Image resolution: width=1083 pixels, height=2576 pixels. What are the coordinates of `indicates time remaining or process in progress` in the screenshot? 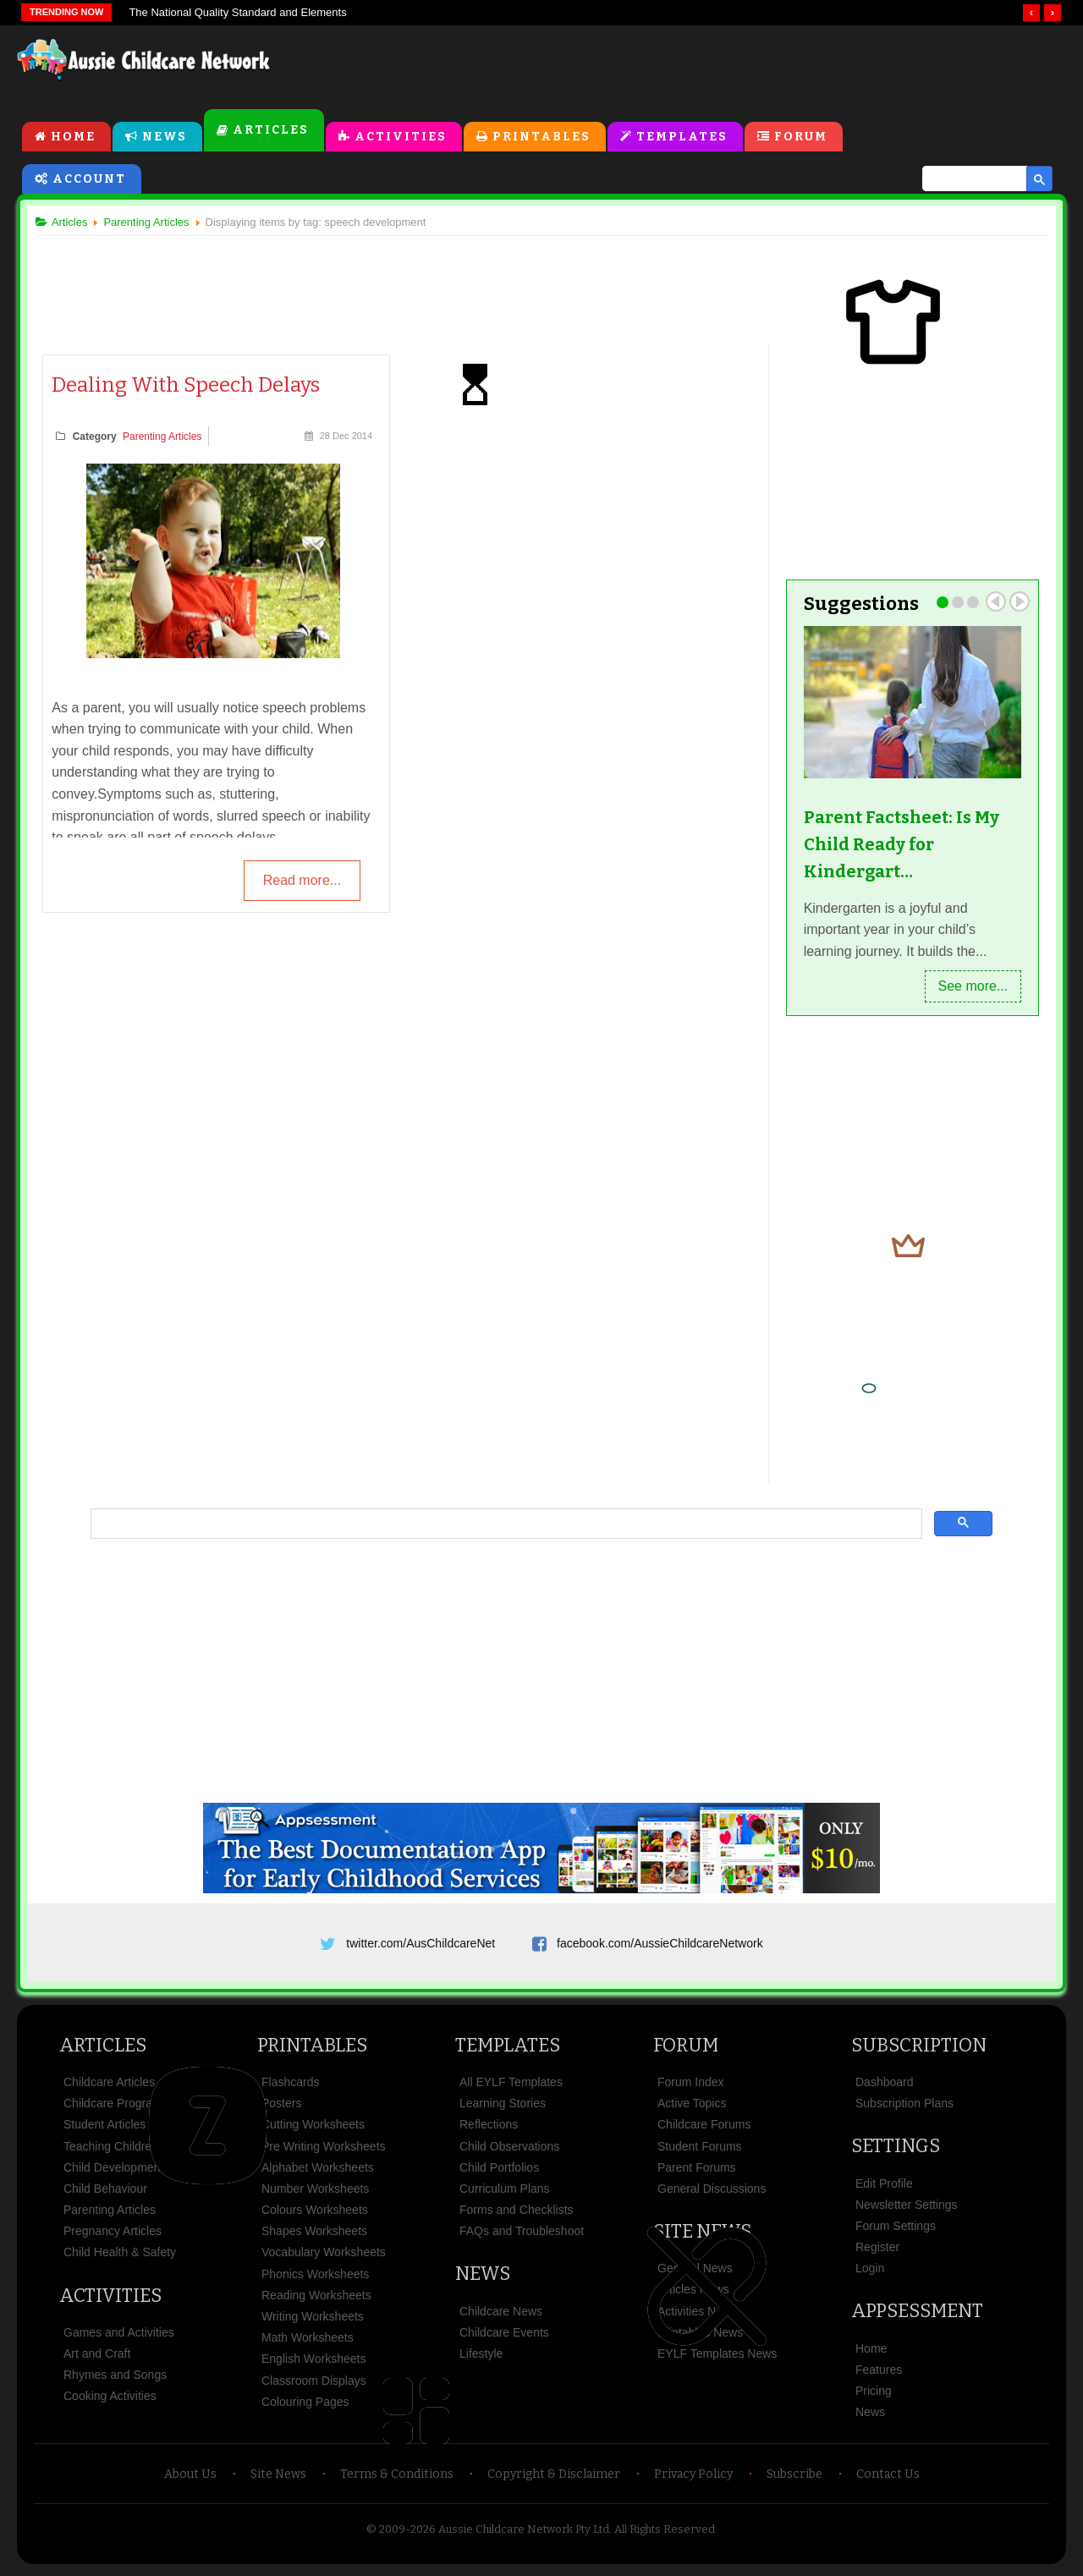 It's located at (475, 384).